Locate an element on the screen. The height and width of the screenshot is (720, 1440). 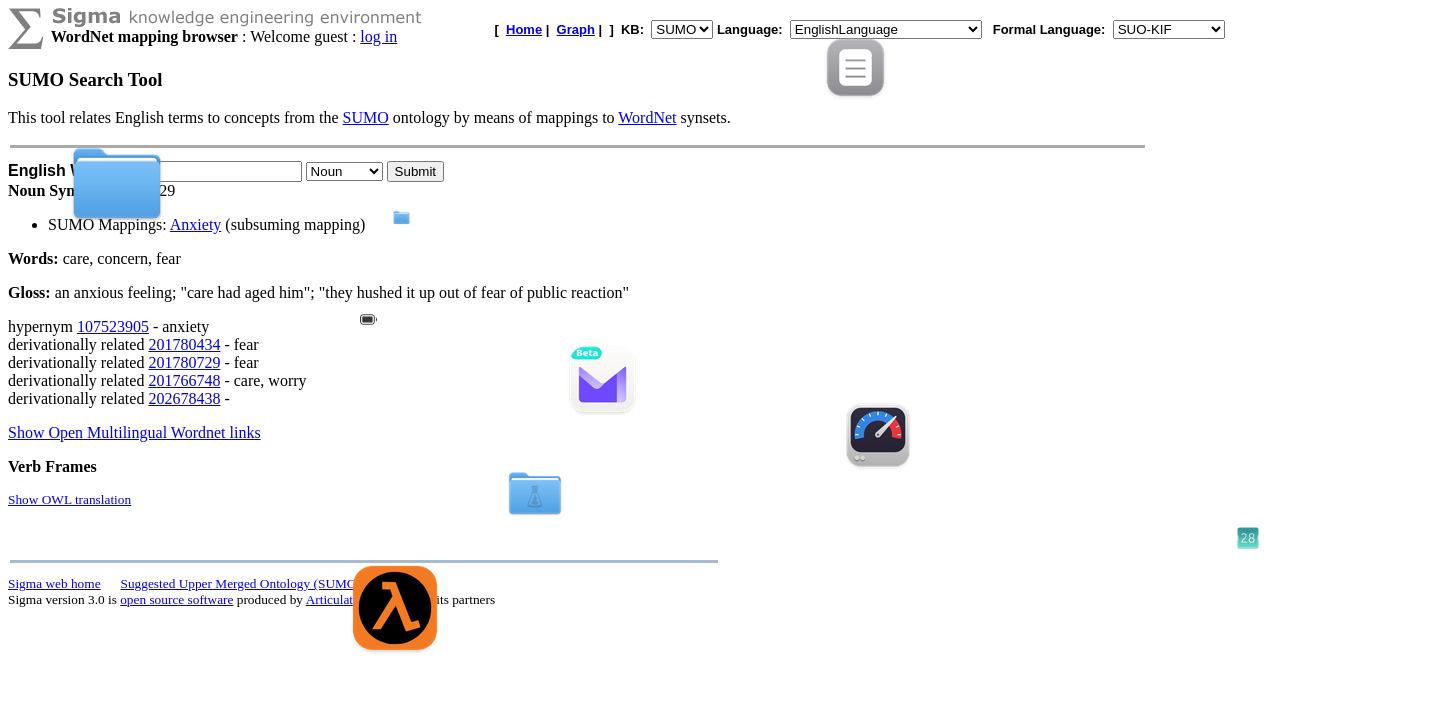
access menu editing preferences is located at coordinates (855, 68).